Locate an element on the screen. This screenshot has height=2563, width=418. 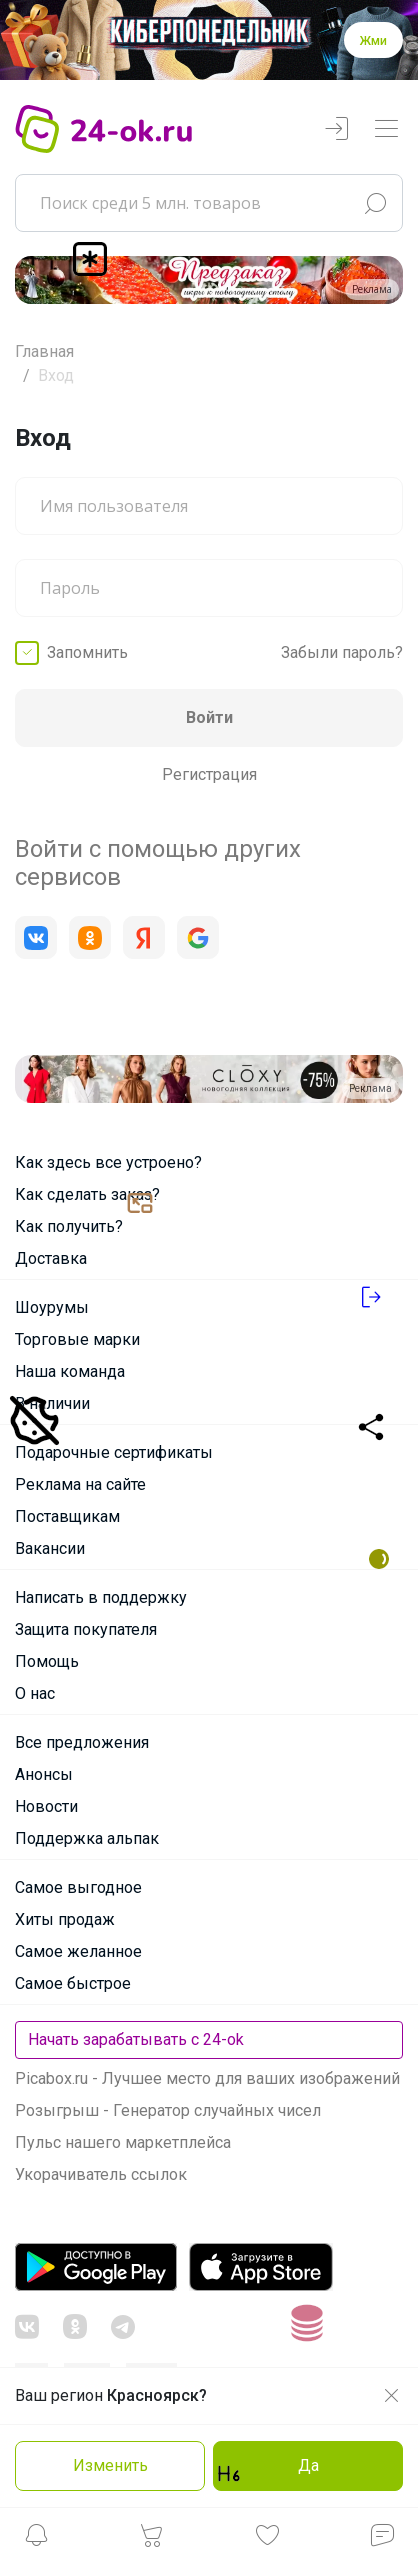
disable picture-in-picture mode is located at coordinates (140, 1203).